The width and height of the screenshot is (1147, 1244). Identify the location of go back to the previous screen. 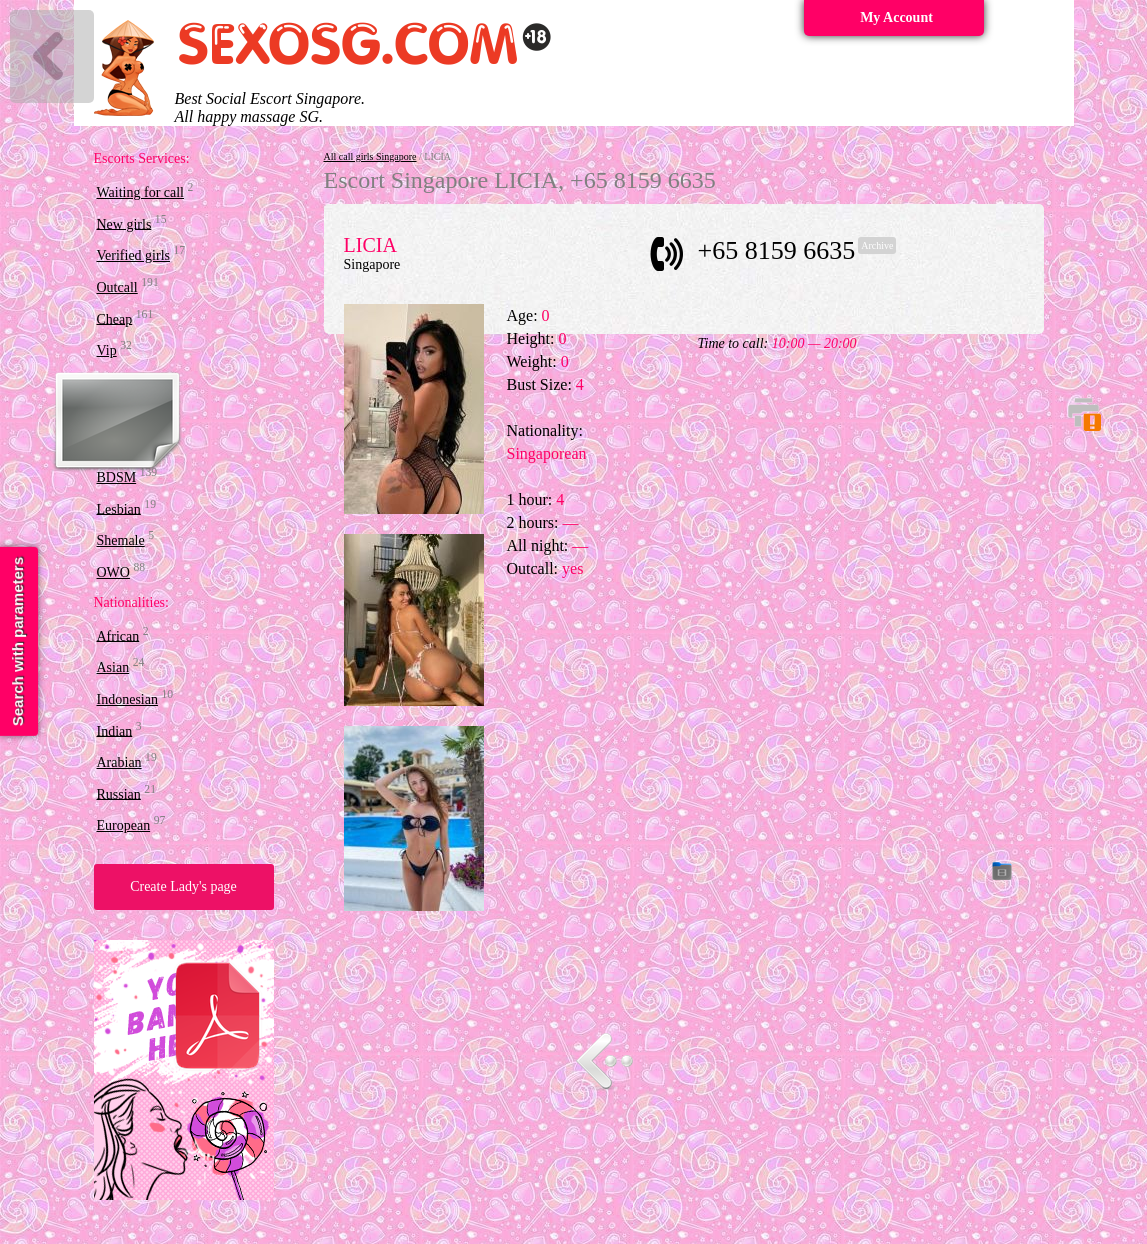
(605, 1061).